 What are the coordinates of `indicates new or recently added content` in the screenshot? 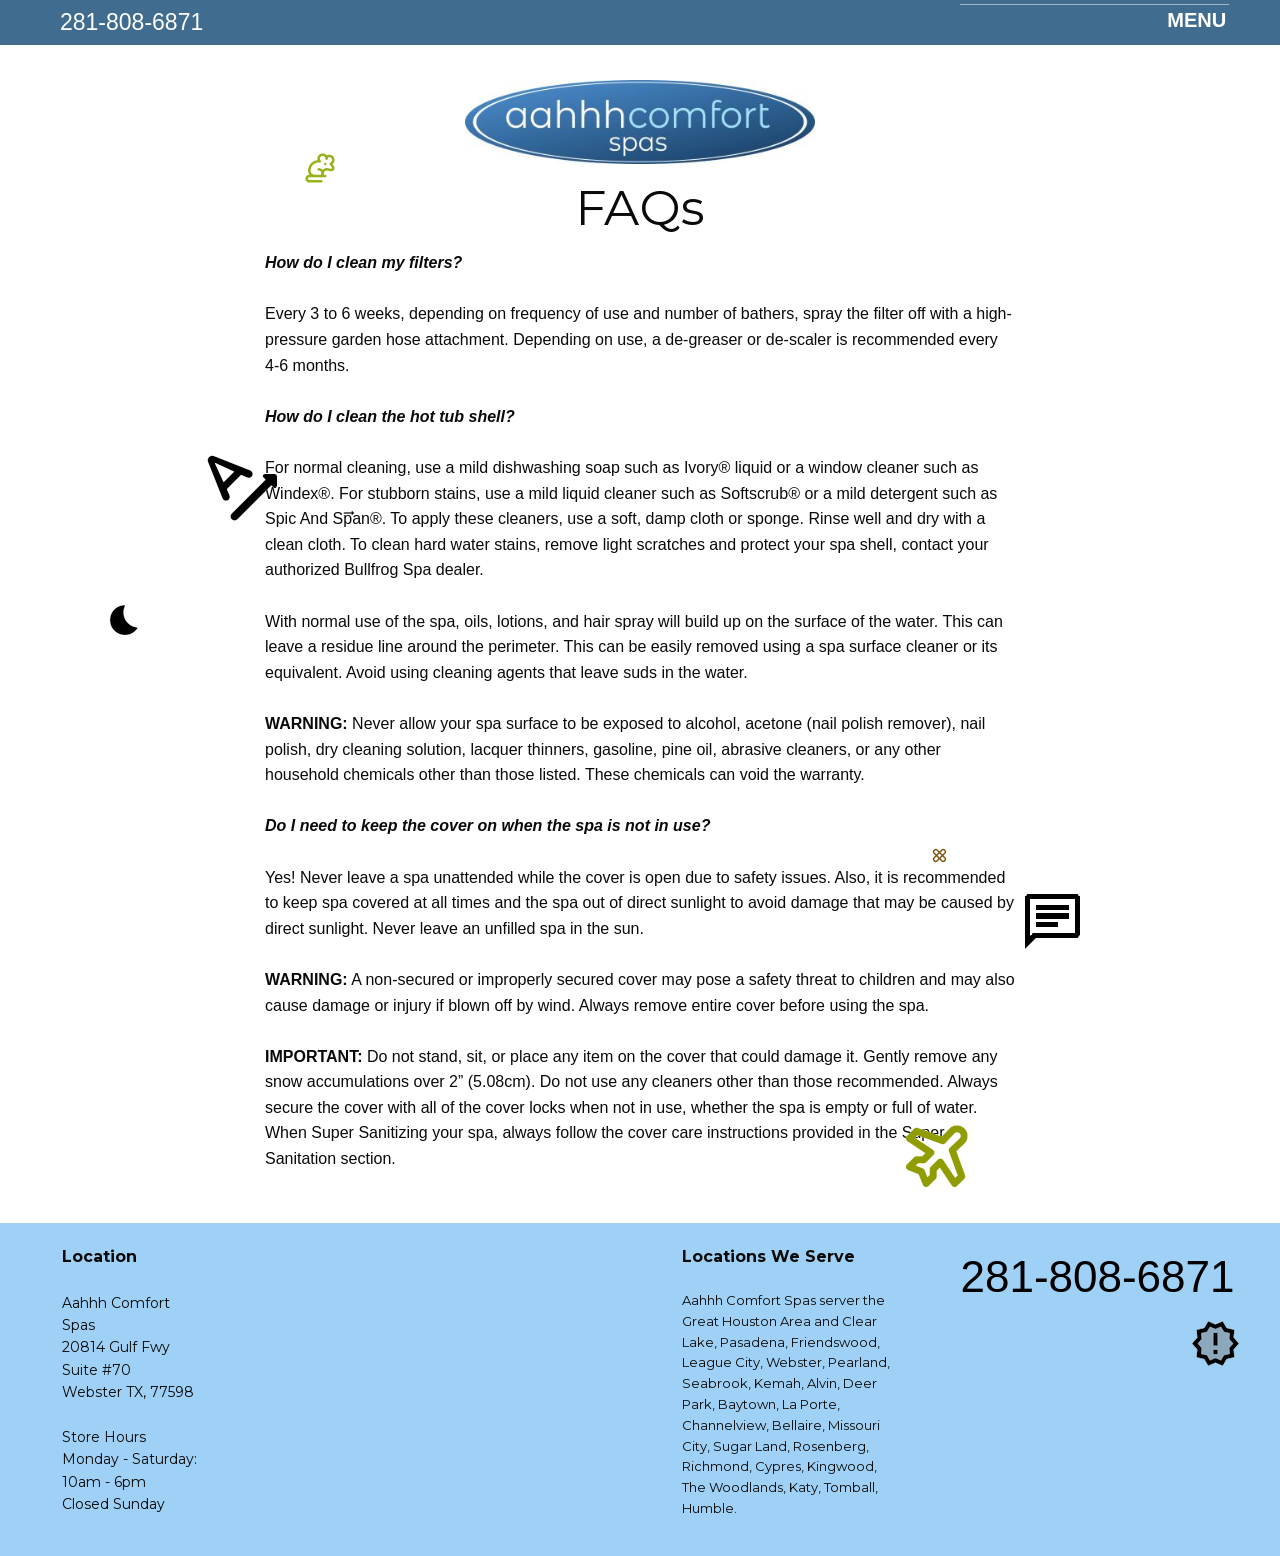 It's located at (1215, 1343).